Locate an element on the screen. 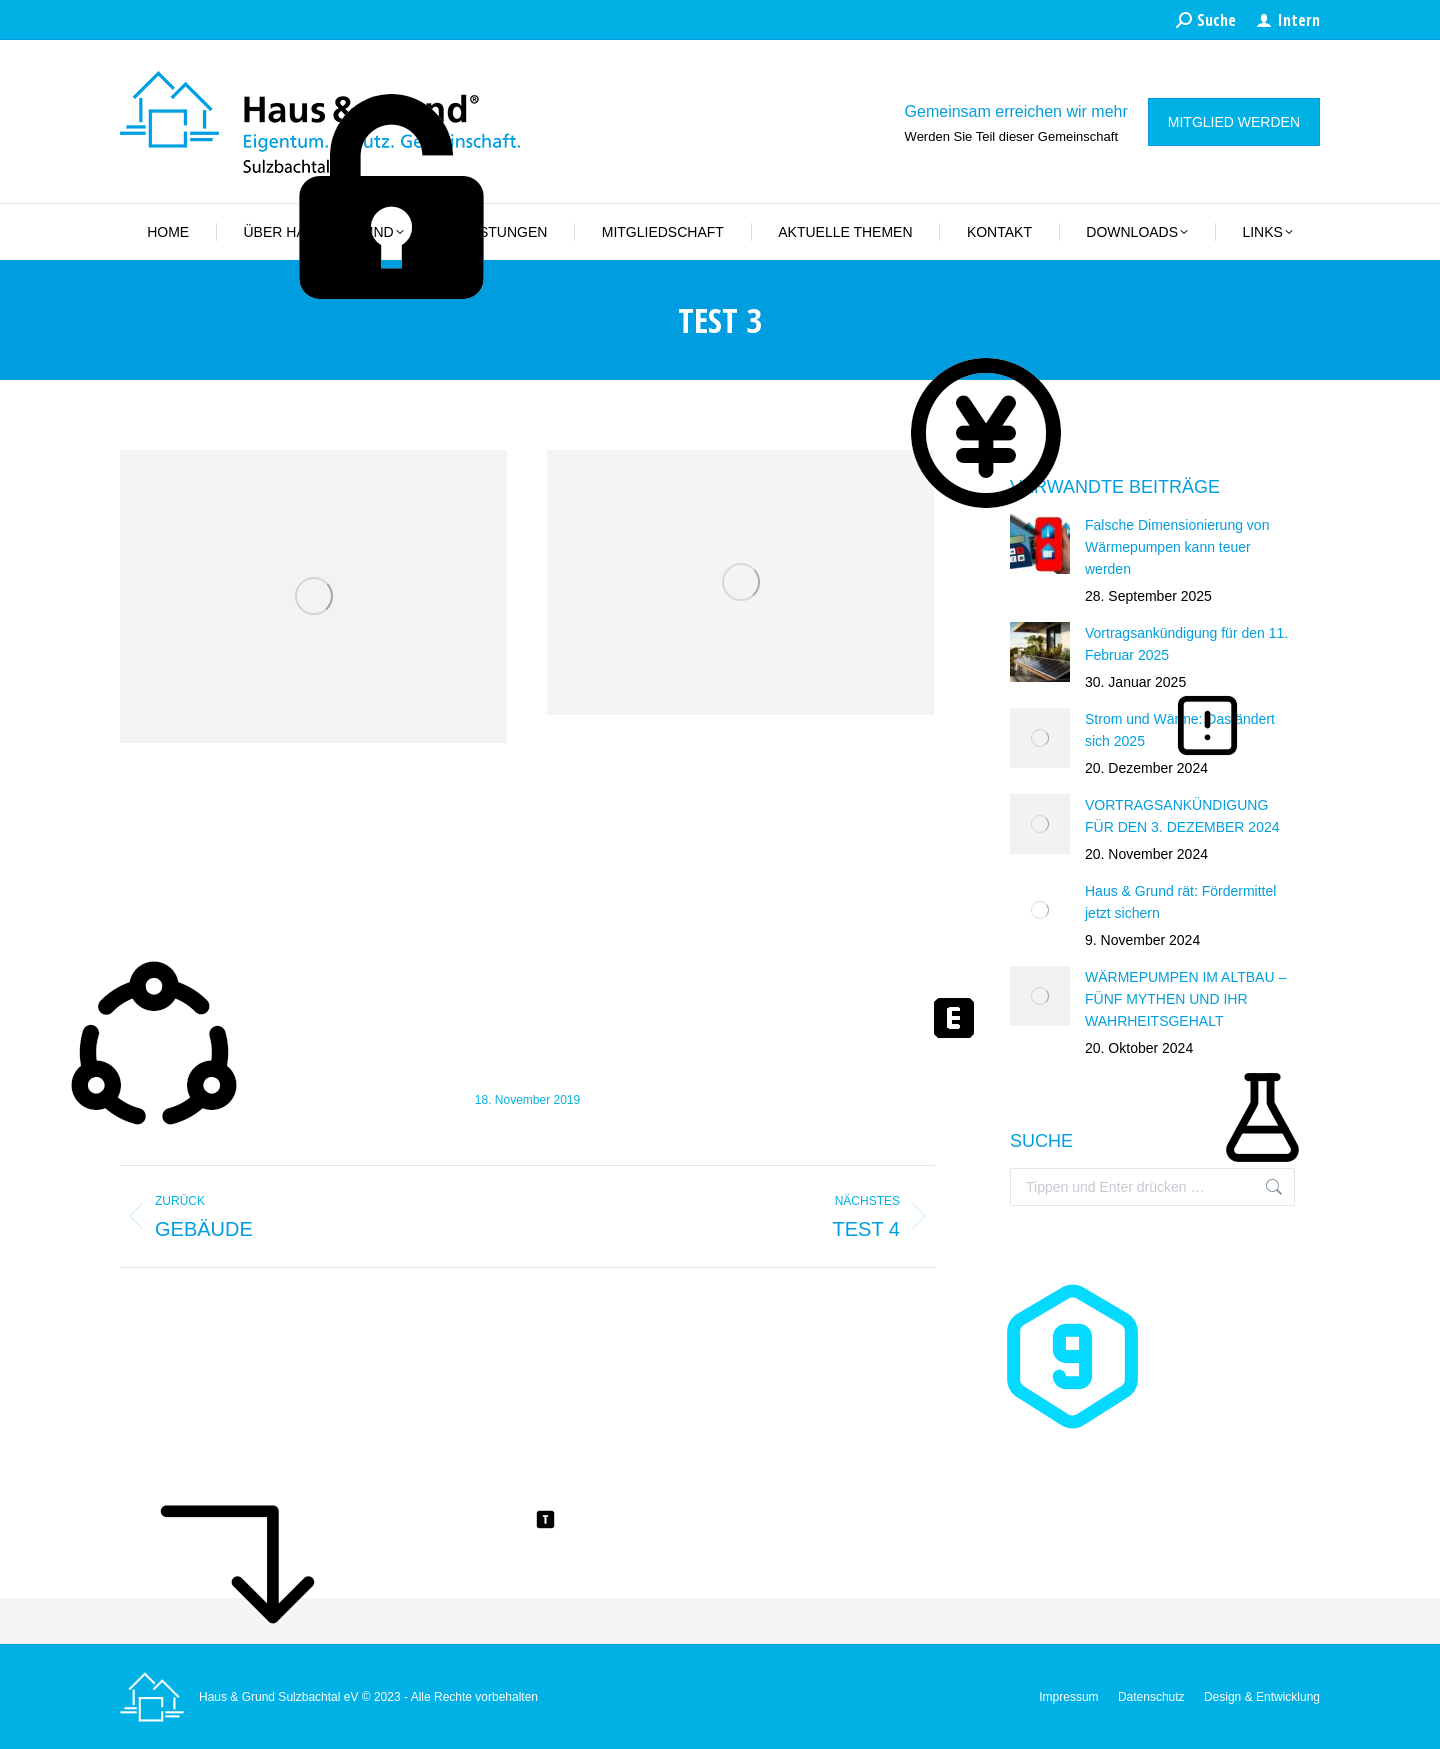  indicates a warning or alert status is located at coordinates (1207, 725).